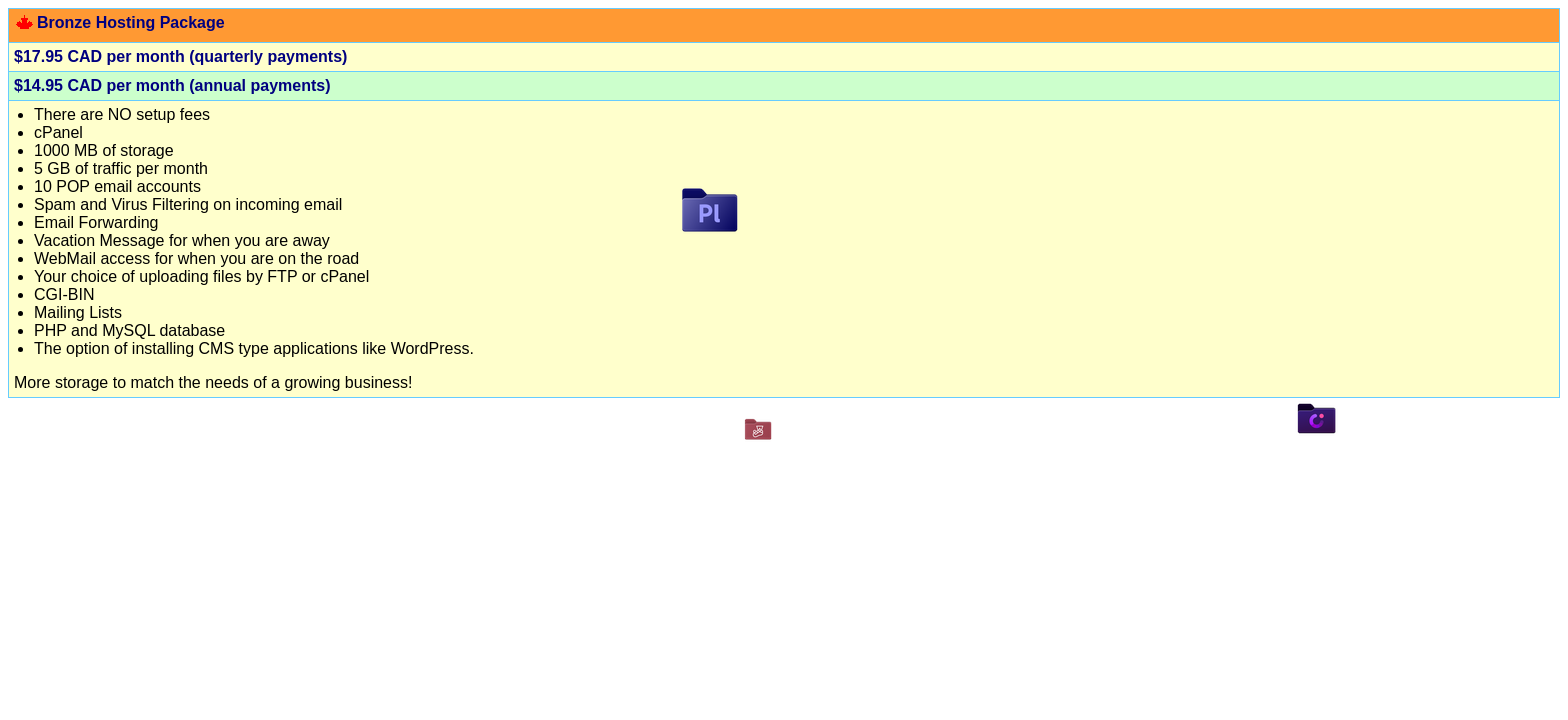 The height and width of the screenshot is (720, 1568). Describe the element at coordinates (1316, 419) in the screenshot. I see `open wondershare democreator project folder` at that location.